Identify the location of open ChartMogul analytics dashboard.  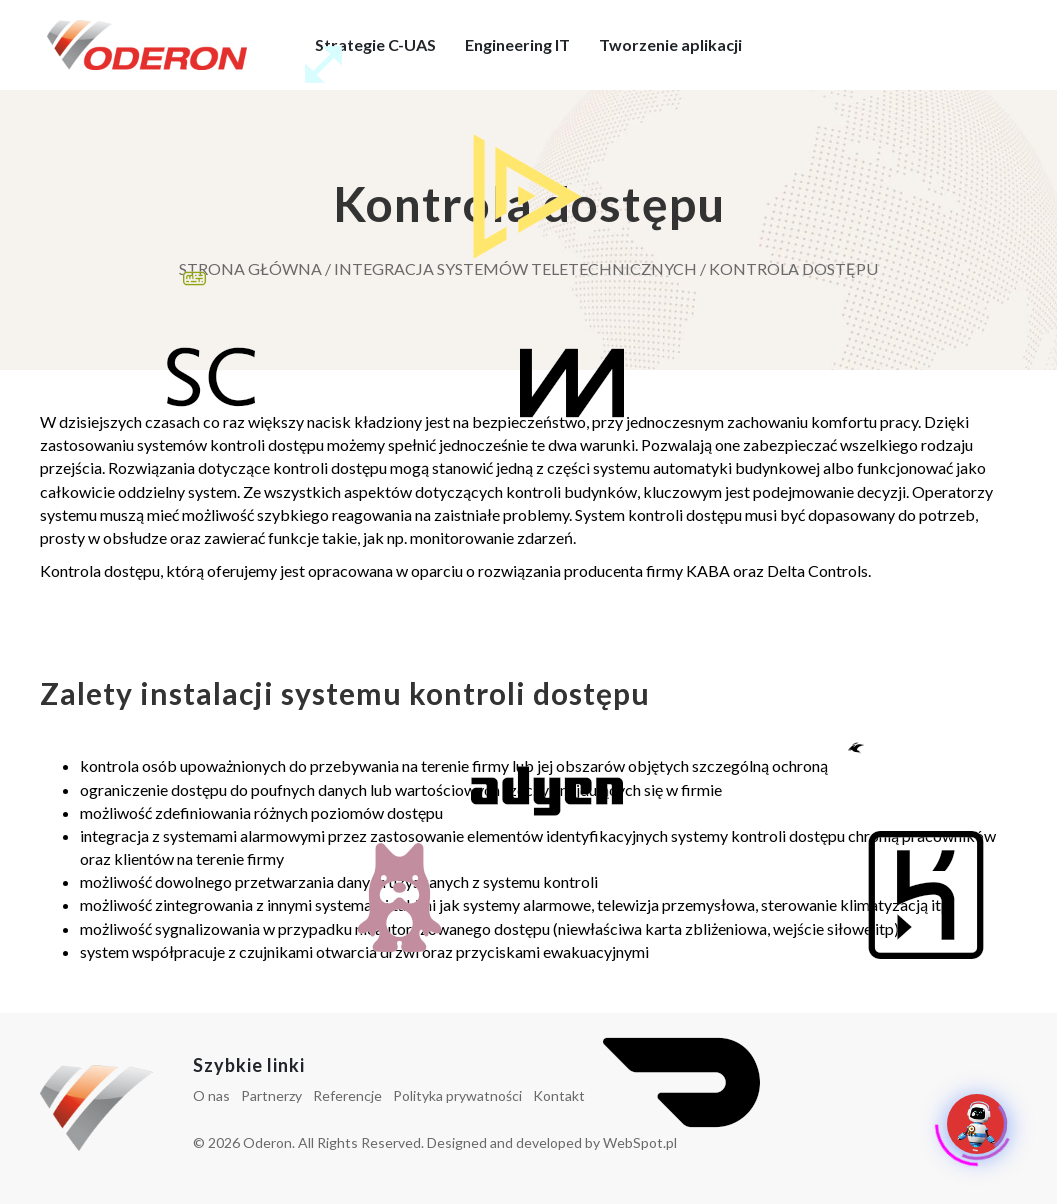
(572, 383).